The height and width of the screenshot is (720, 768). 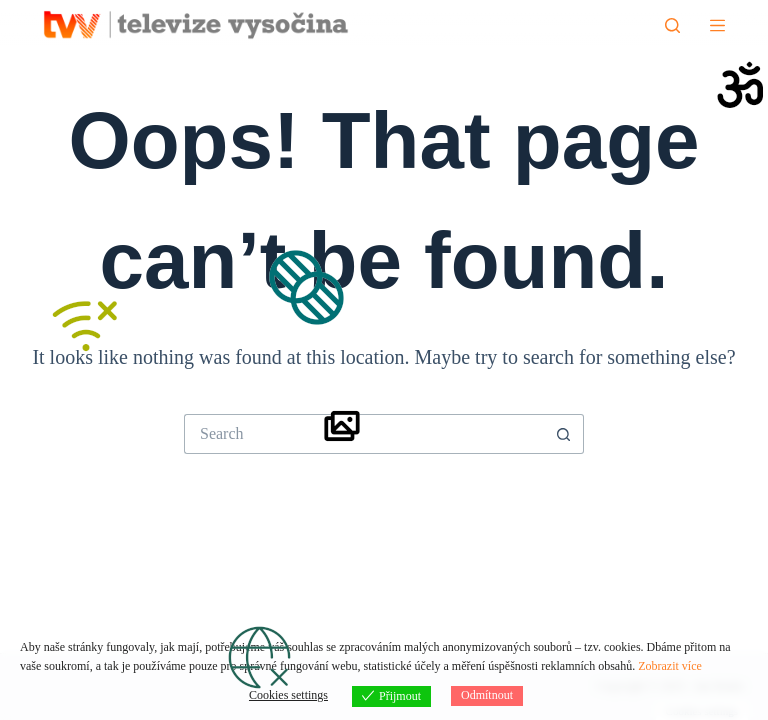 I want to click on no internet connection, so click(x=259, y=657).